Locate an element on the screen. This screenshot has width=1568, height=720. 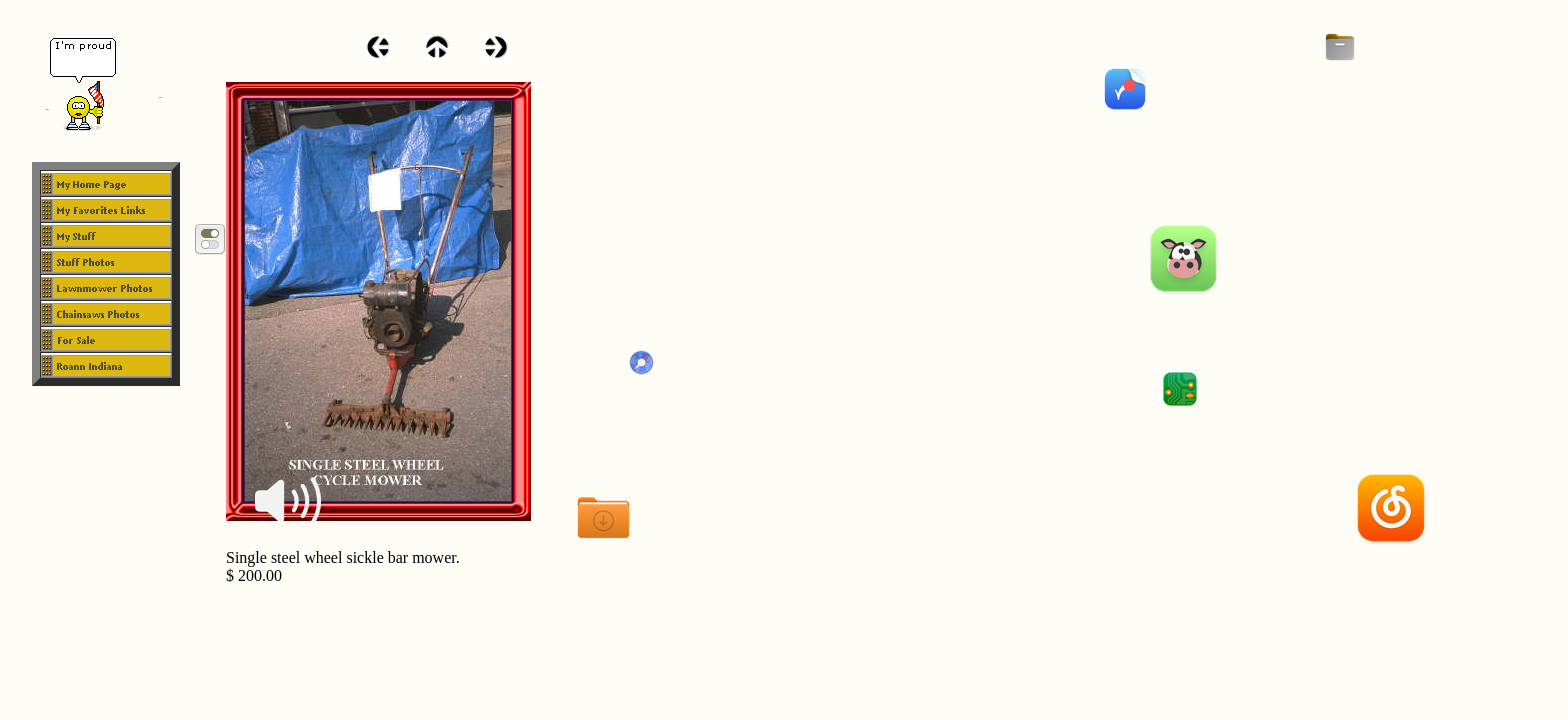
open pcbnew PCB design application is located at coordinates (1180, 389).